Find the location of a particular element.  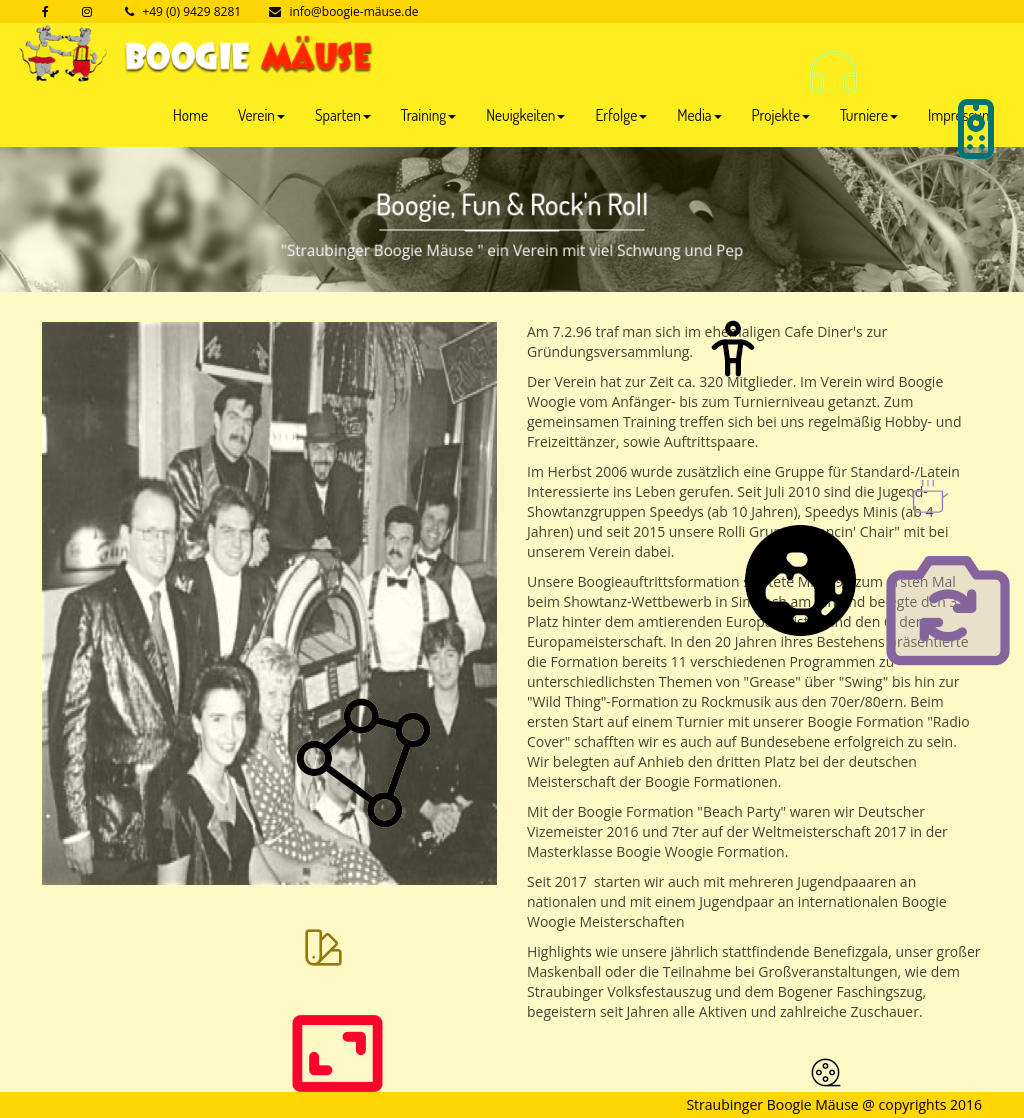

access remote control settings is located at coordinates (976, 129).